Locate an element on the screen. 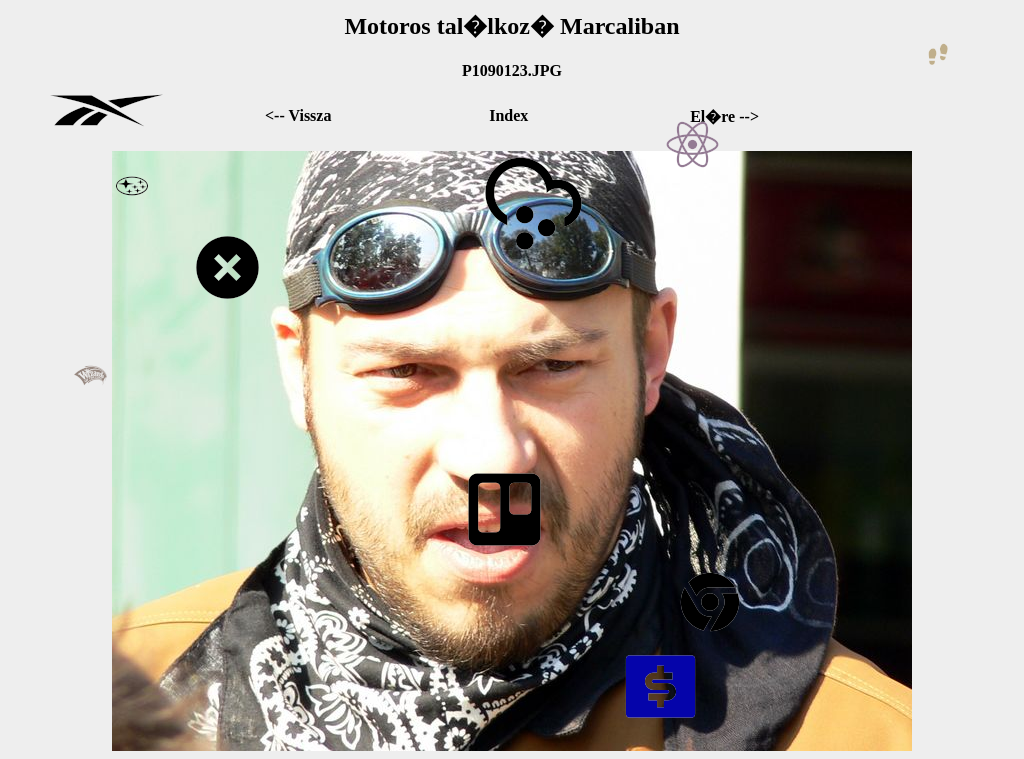  Subaru brand logo is located at coordinates (132, 186).